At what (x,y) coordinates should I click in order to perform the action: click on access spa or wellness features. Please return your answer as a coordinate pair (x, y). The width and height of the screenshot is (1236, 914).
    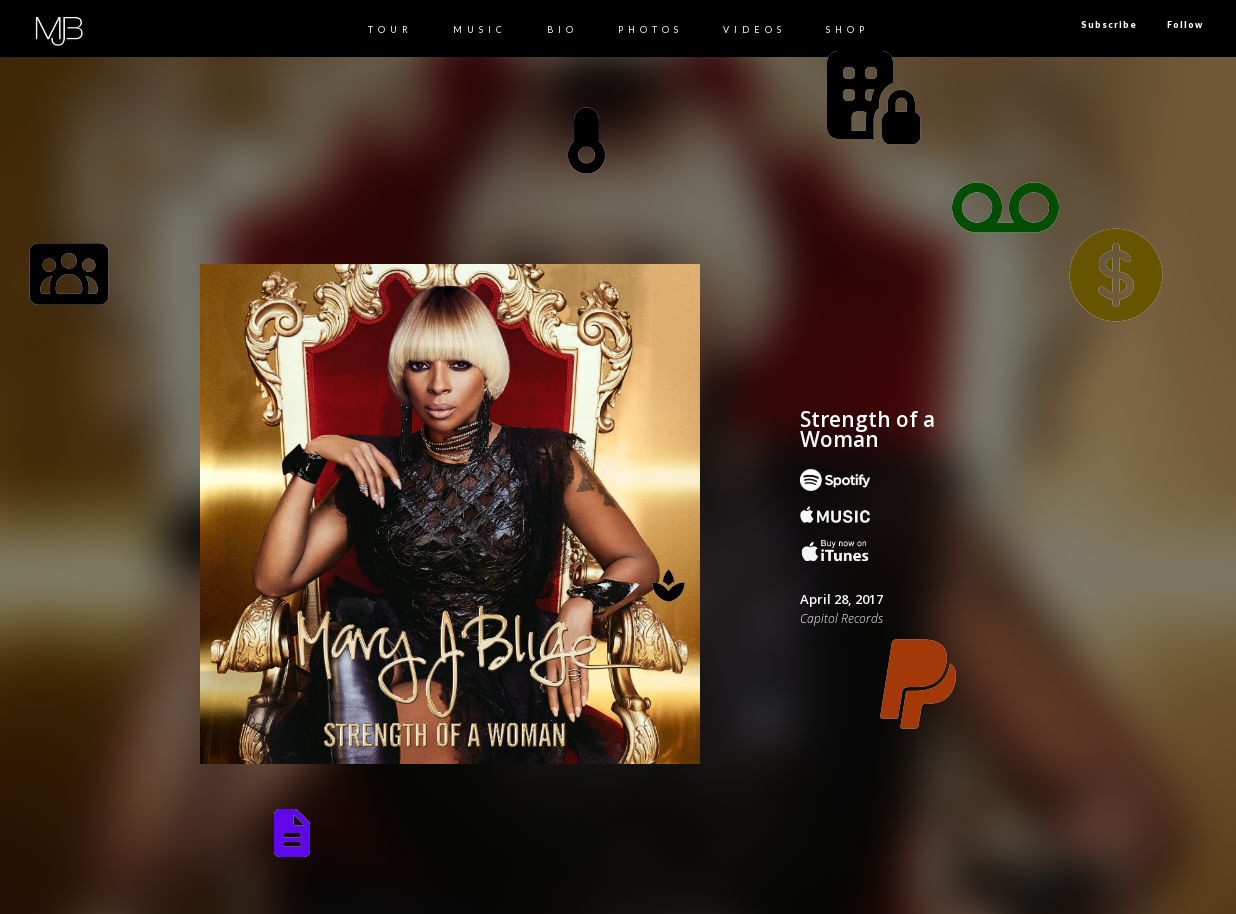
    Looking at the image, I should click on (668, 585).